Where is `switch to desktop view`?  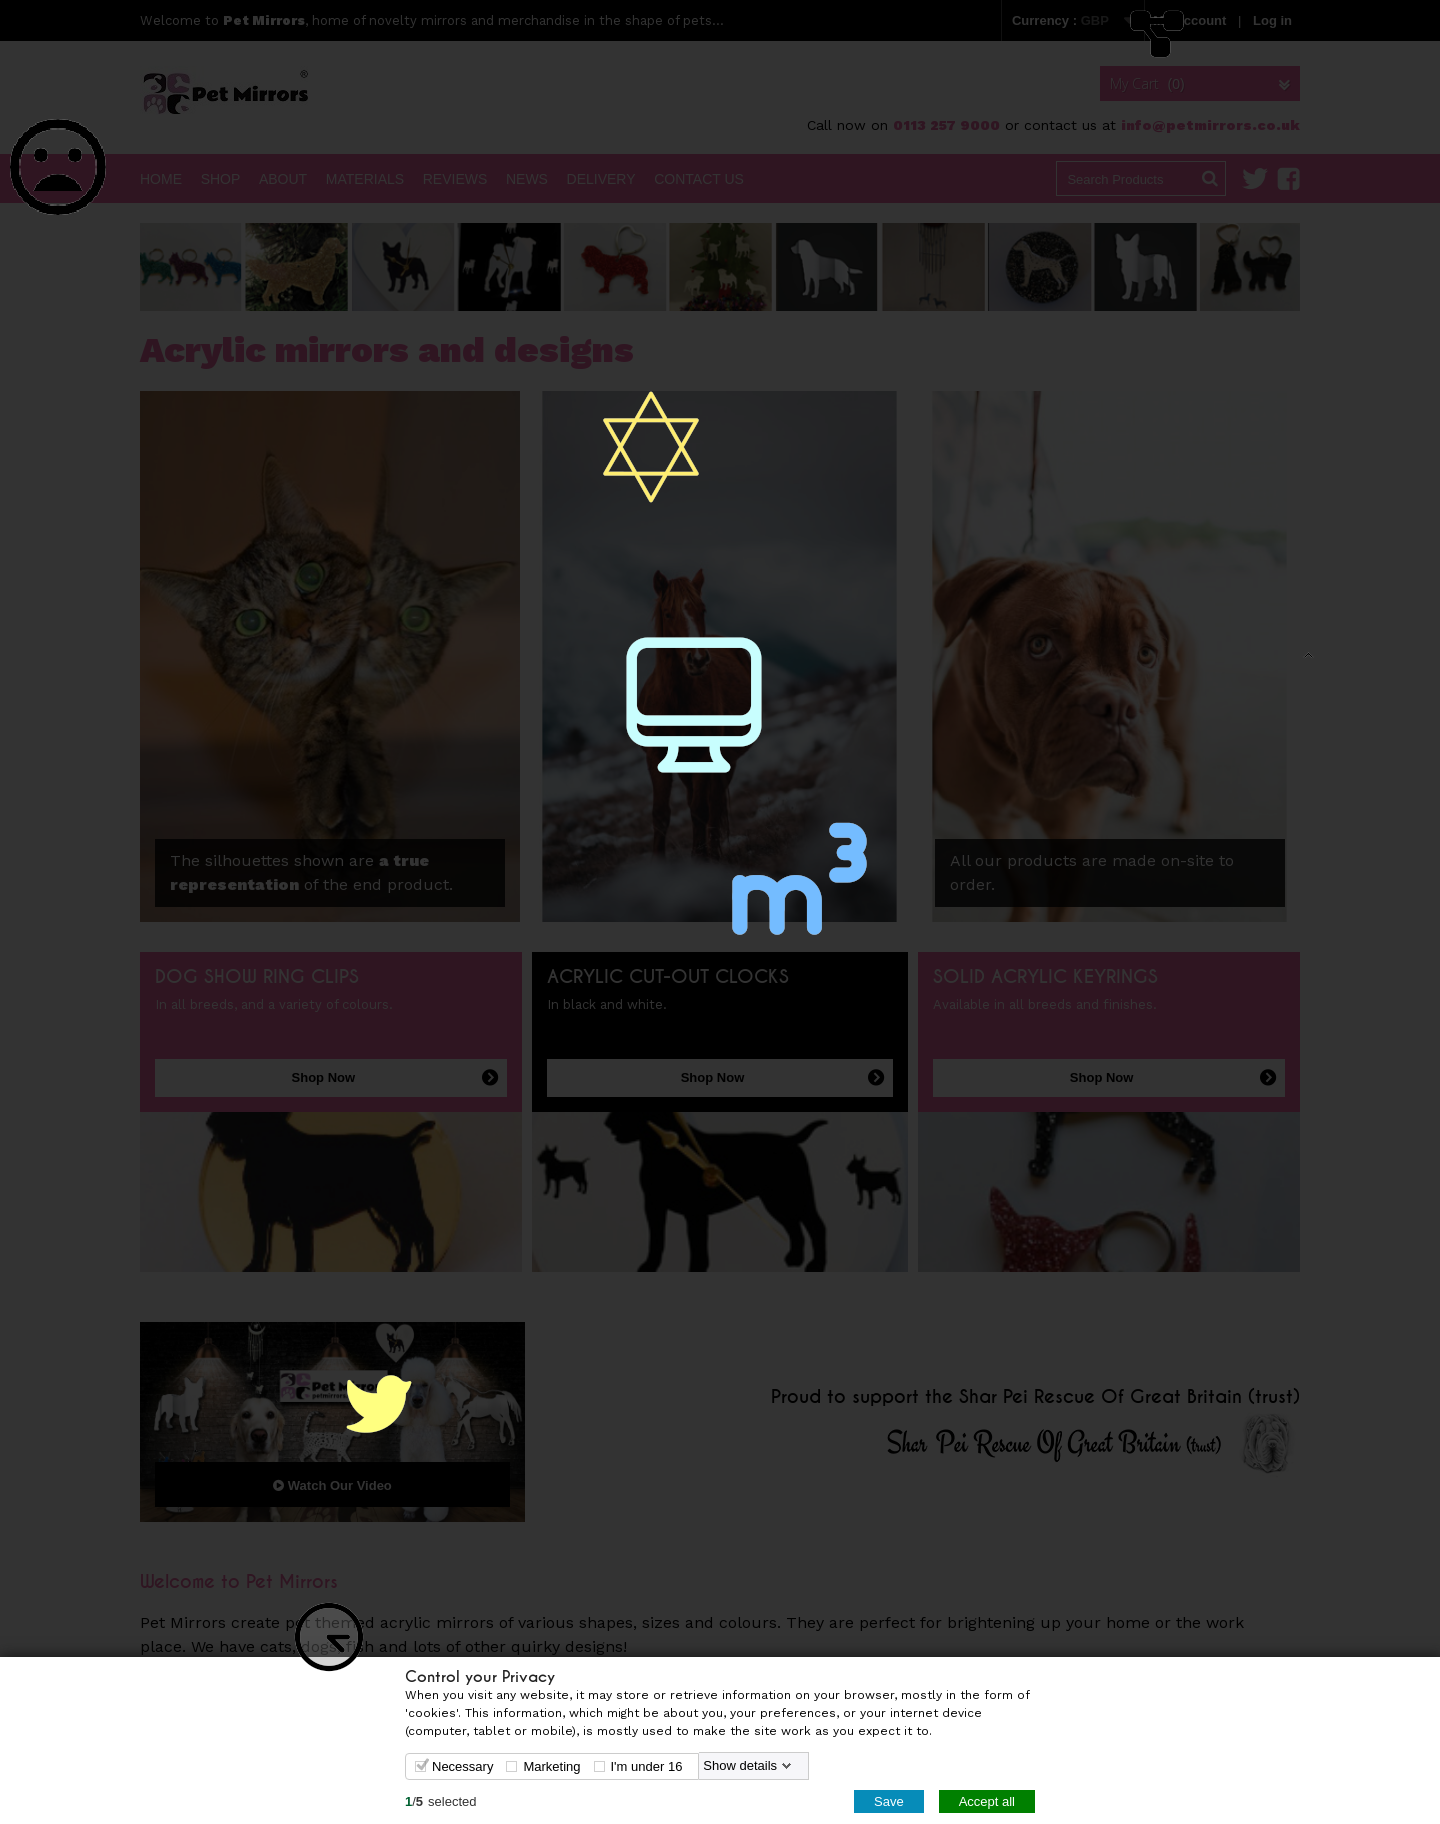 switch to desktop view is located at coordinates (694, 705).